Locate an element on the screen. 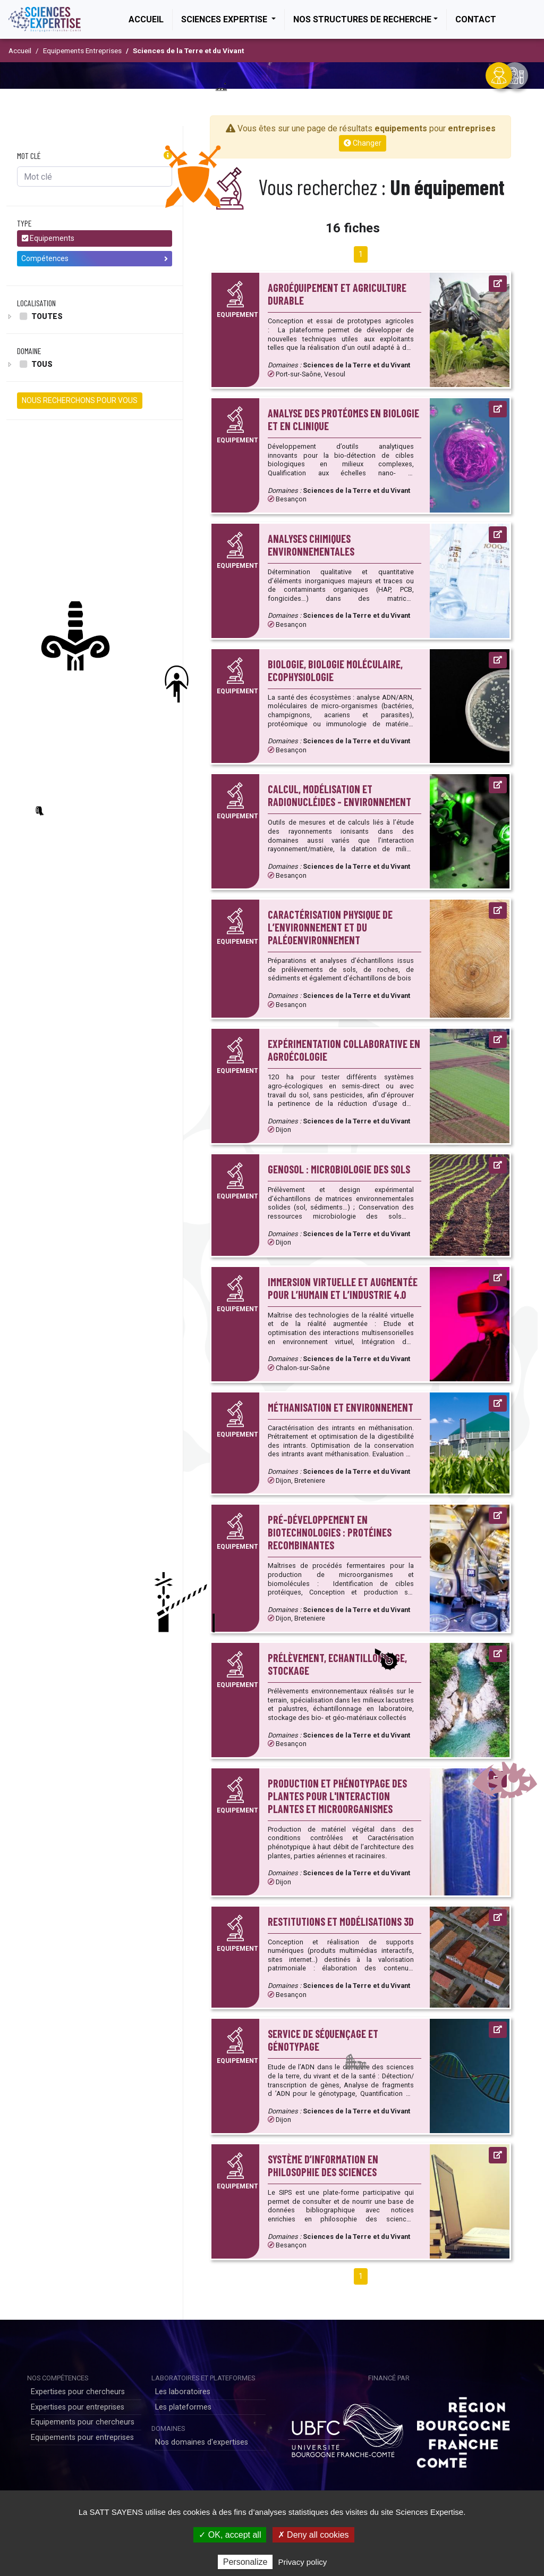 The height and width of the screenshot is (2576, 544). select a sword or melee weapon is located at coordinates (75, 635).